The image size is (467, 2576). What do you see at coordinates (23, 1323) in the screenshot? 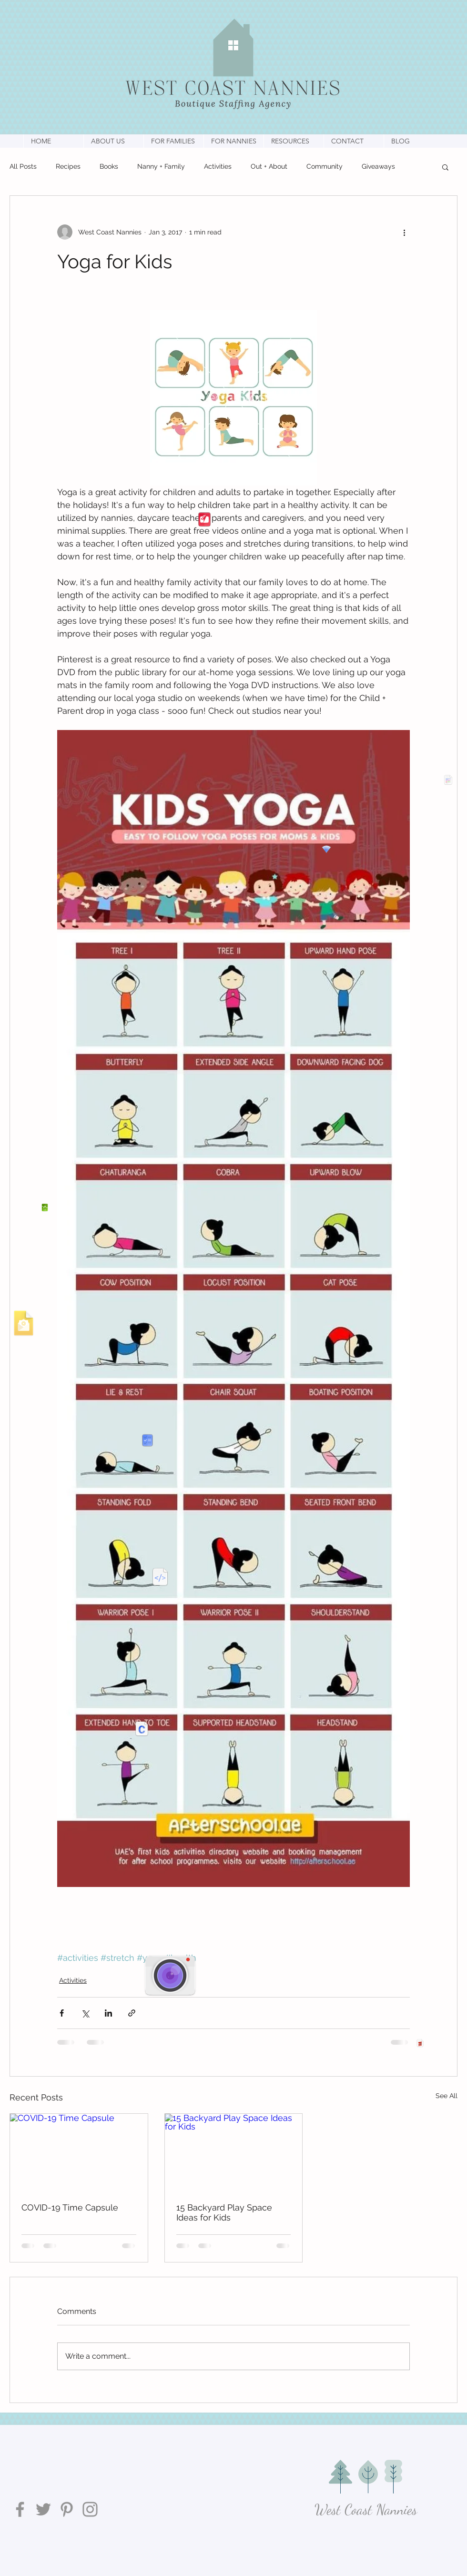
I see `mbox email archive file` at bounding box center [23, 1323].